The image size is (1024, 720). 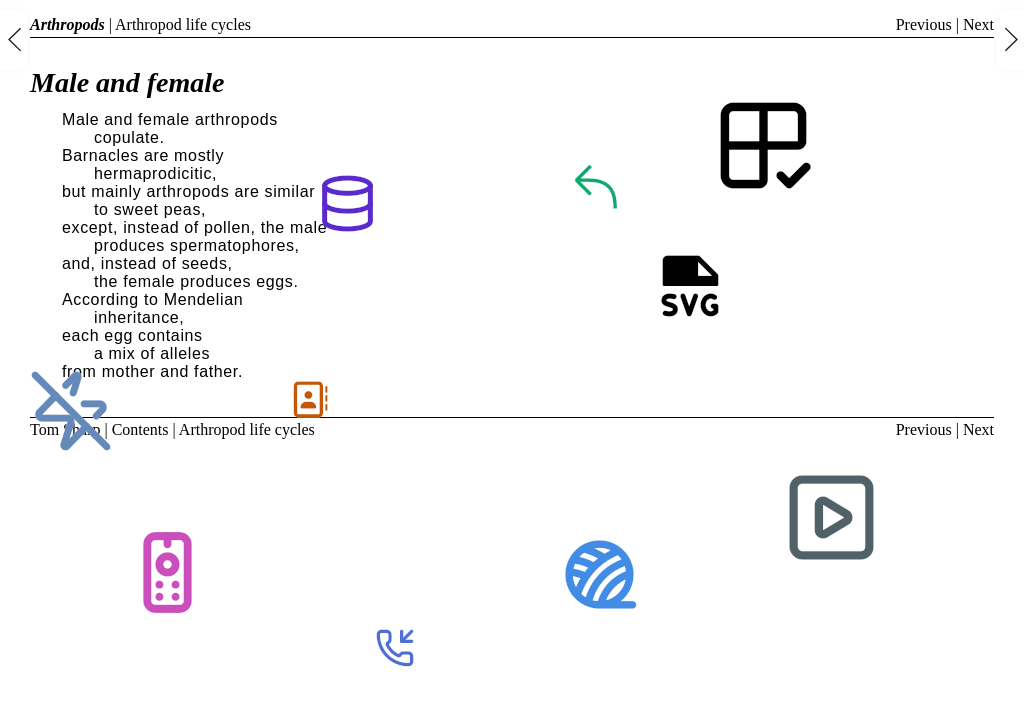 What do you see at coordinates (599, 574) in the screenshot?
I see `access knitting or crochet patterns` at bounding box center [599, 574].